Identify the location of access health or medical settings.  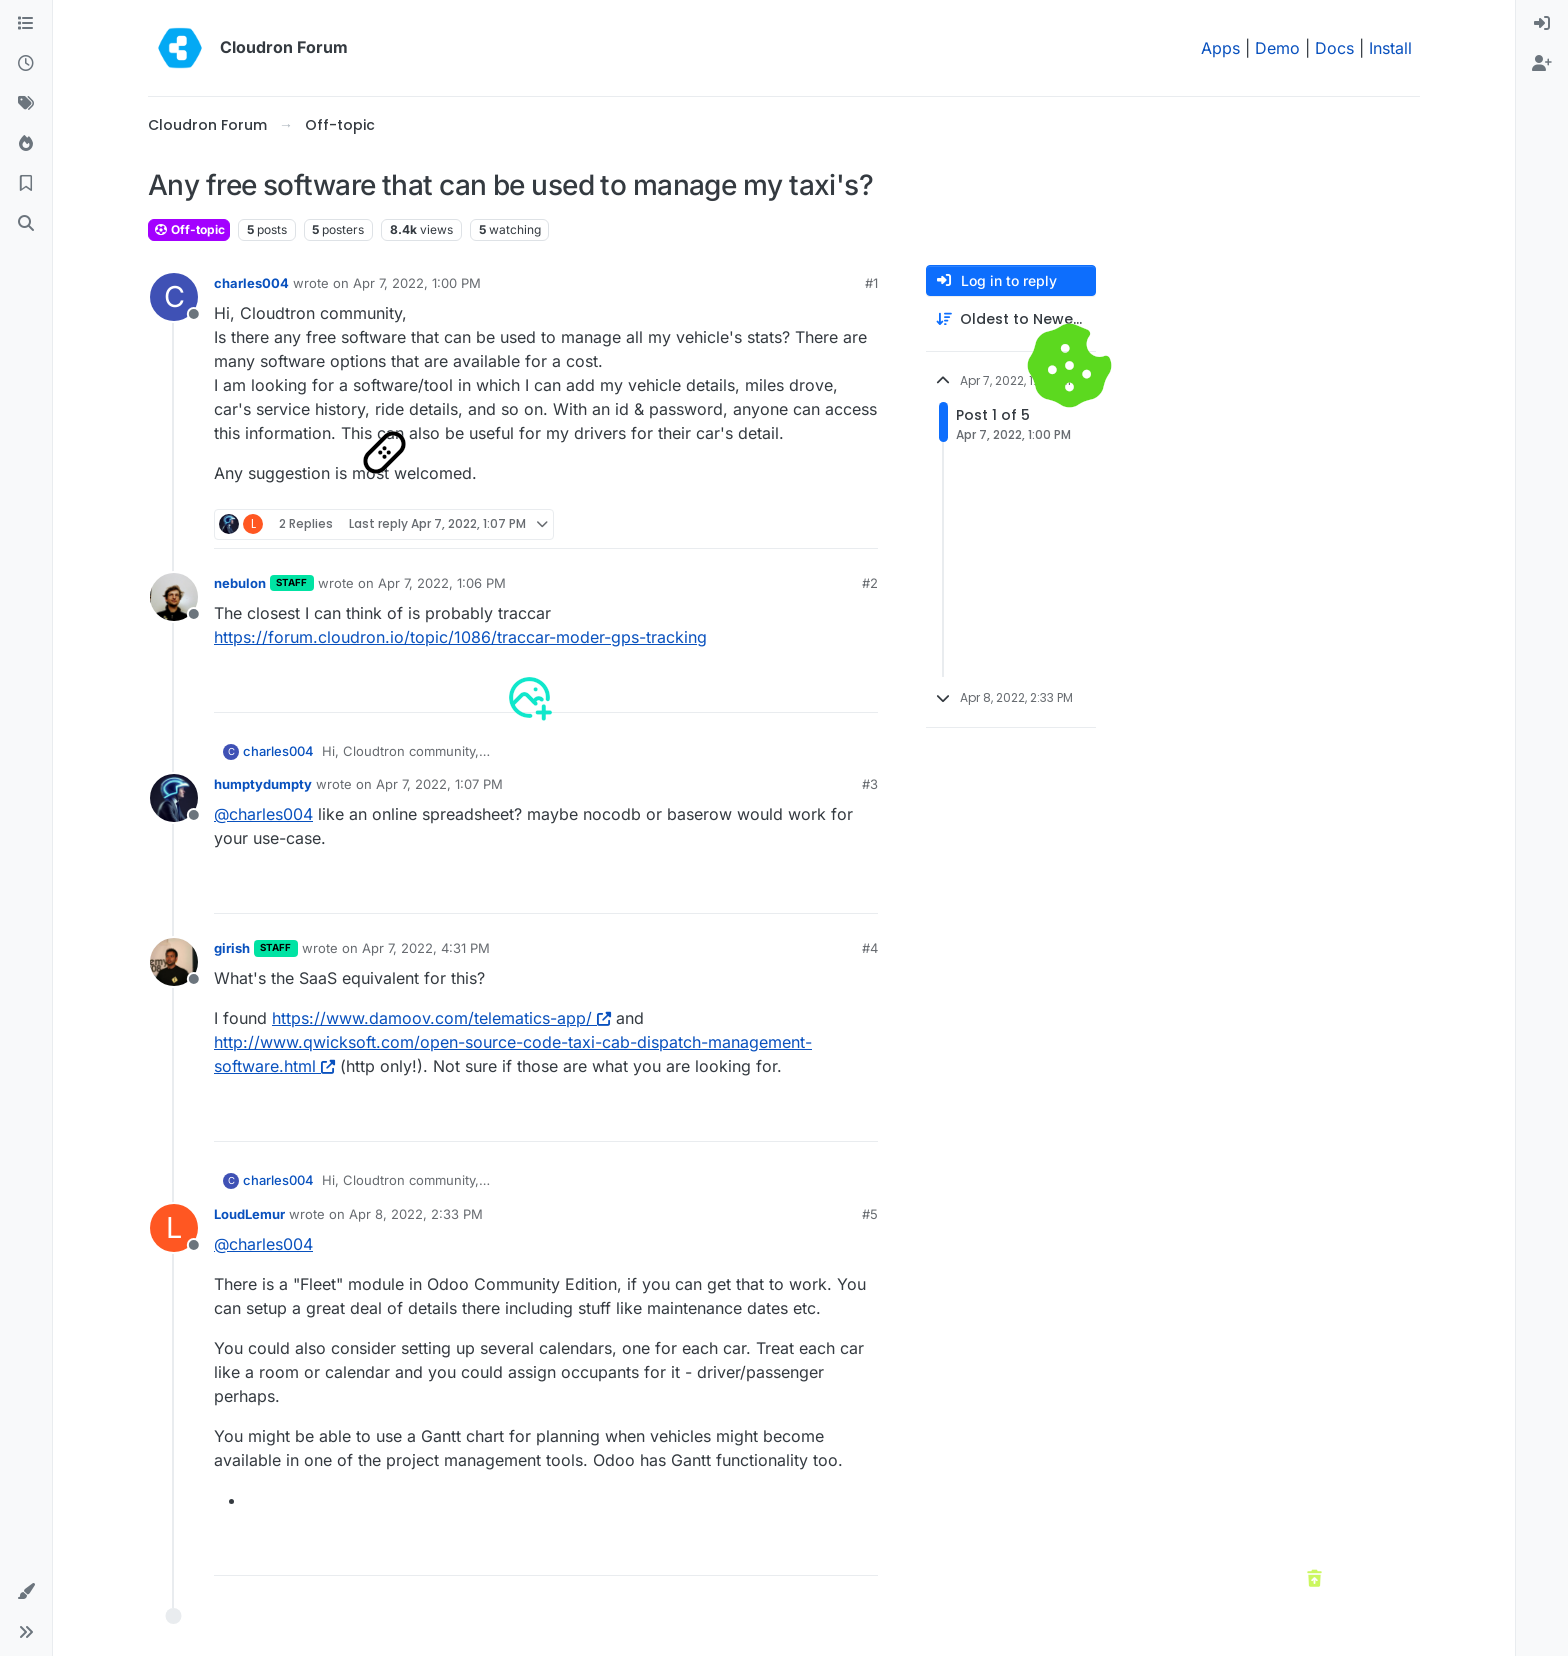
(384, 452).